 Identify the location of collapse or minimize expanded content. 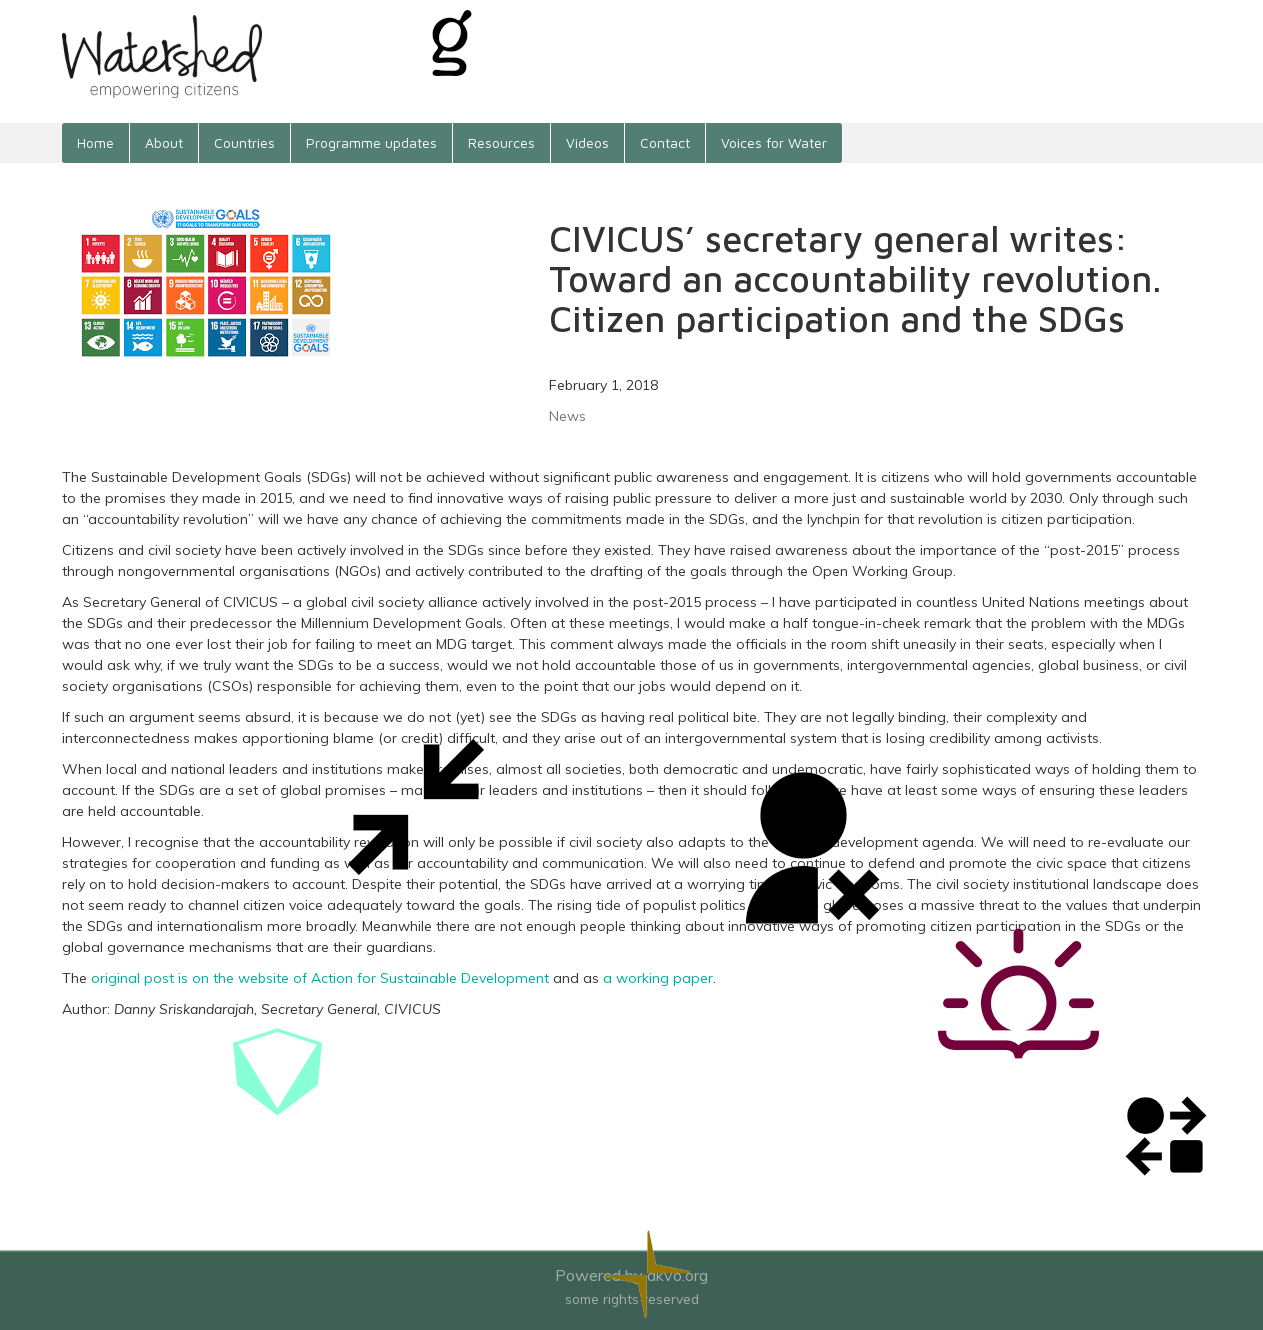
(416, 807).